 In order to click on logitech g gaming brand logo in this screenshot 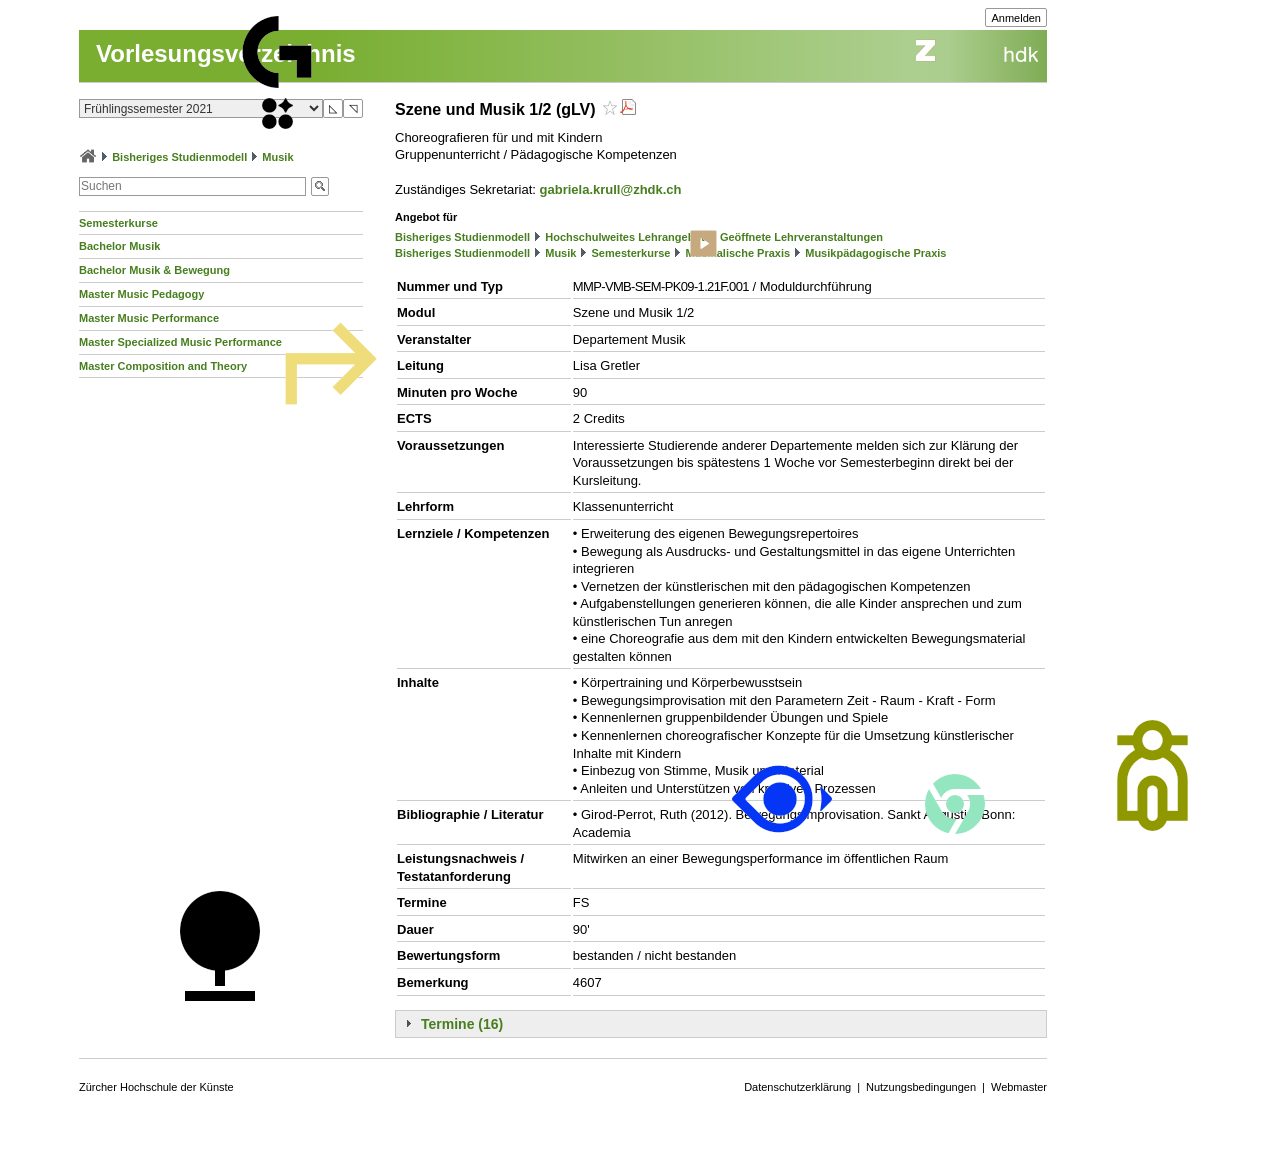, I will do `click(277, 52)`.